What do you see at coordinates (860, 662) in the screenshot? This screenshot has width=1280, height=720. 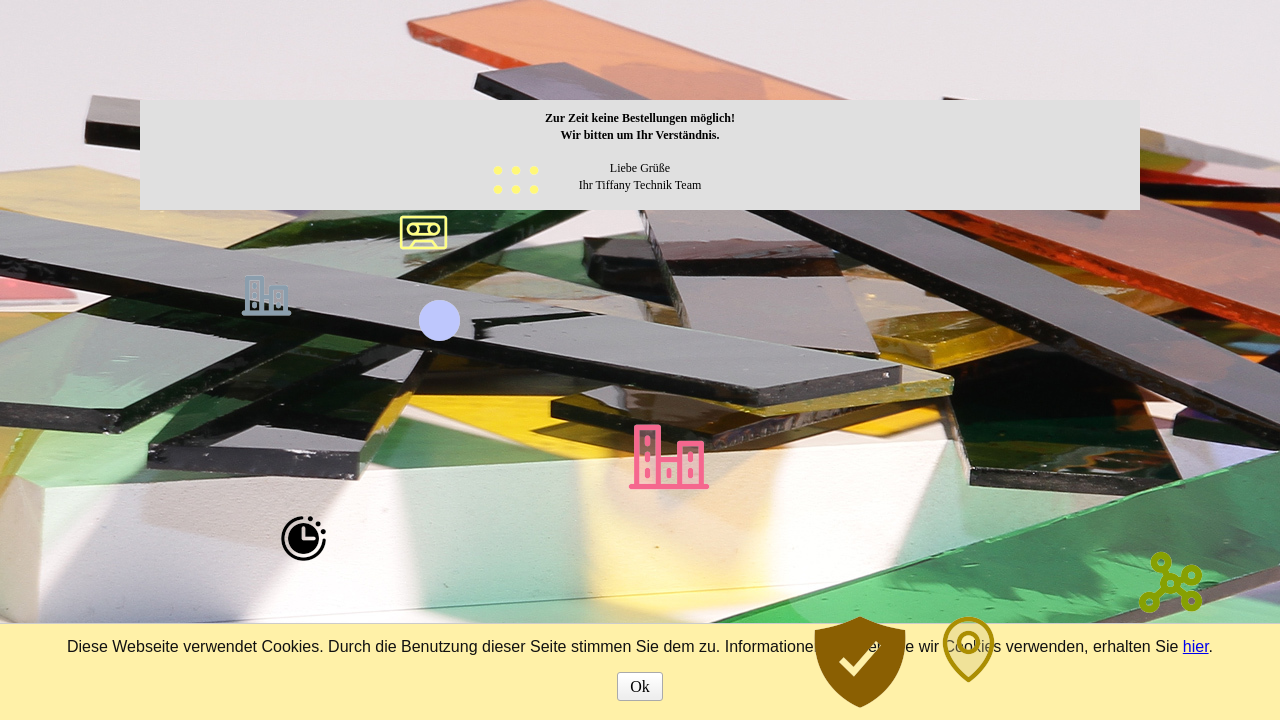 I see `indicates security verification complete` at bounding box center [860, 662].